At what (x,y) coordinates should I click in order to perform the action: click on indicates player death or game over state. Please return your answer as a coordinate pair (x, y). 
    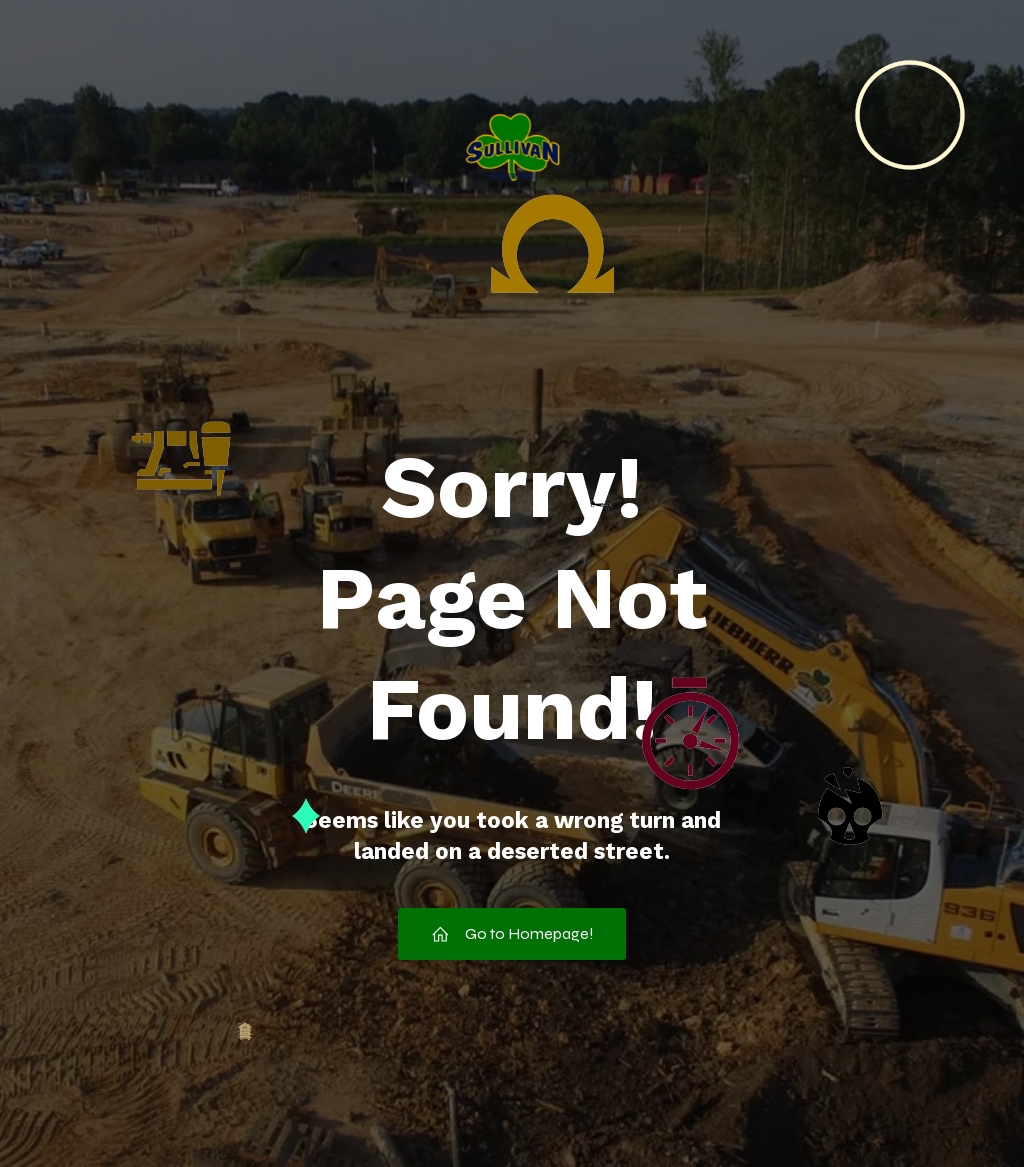
    Looking at the image, I should click on (849, 807).